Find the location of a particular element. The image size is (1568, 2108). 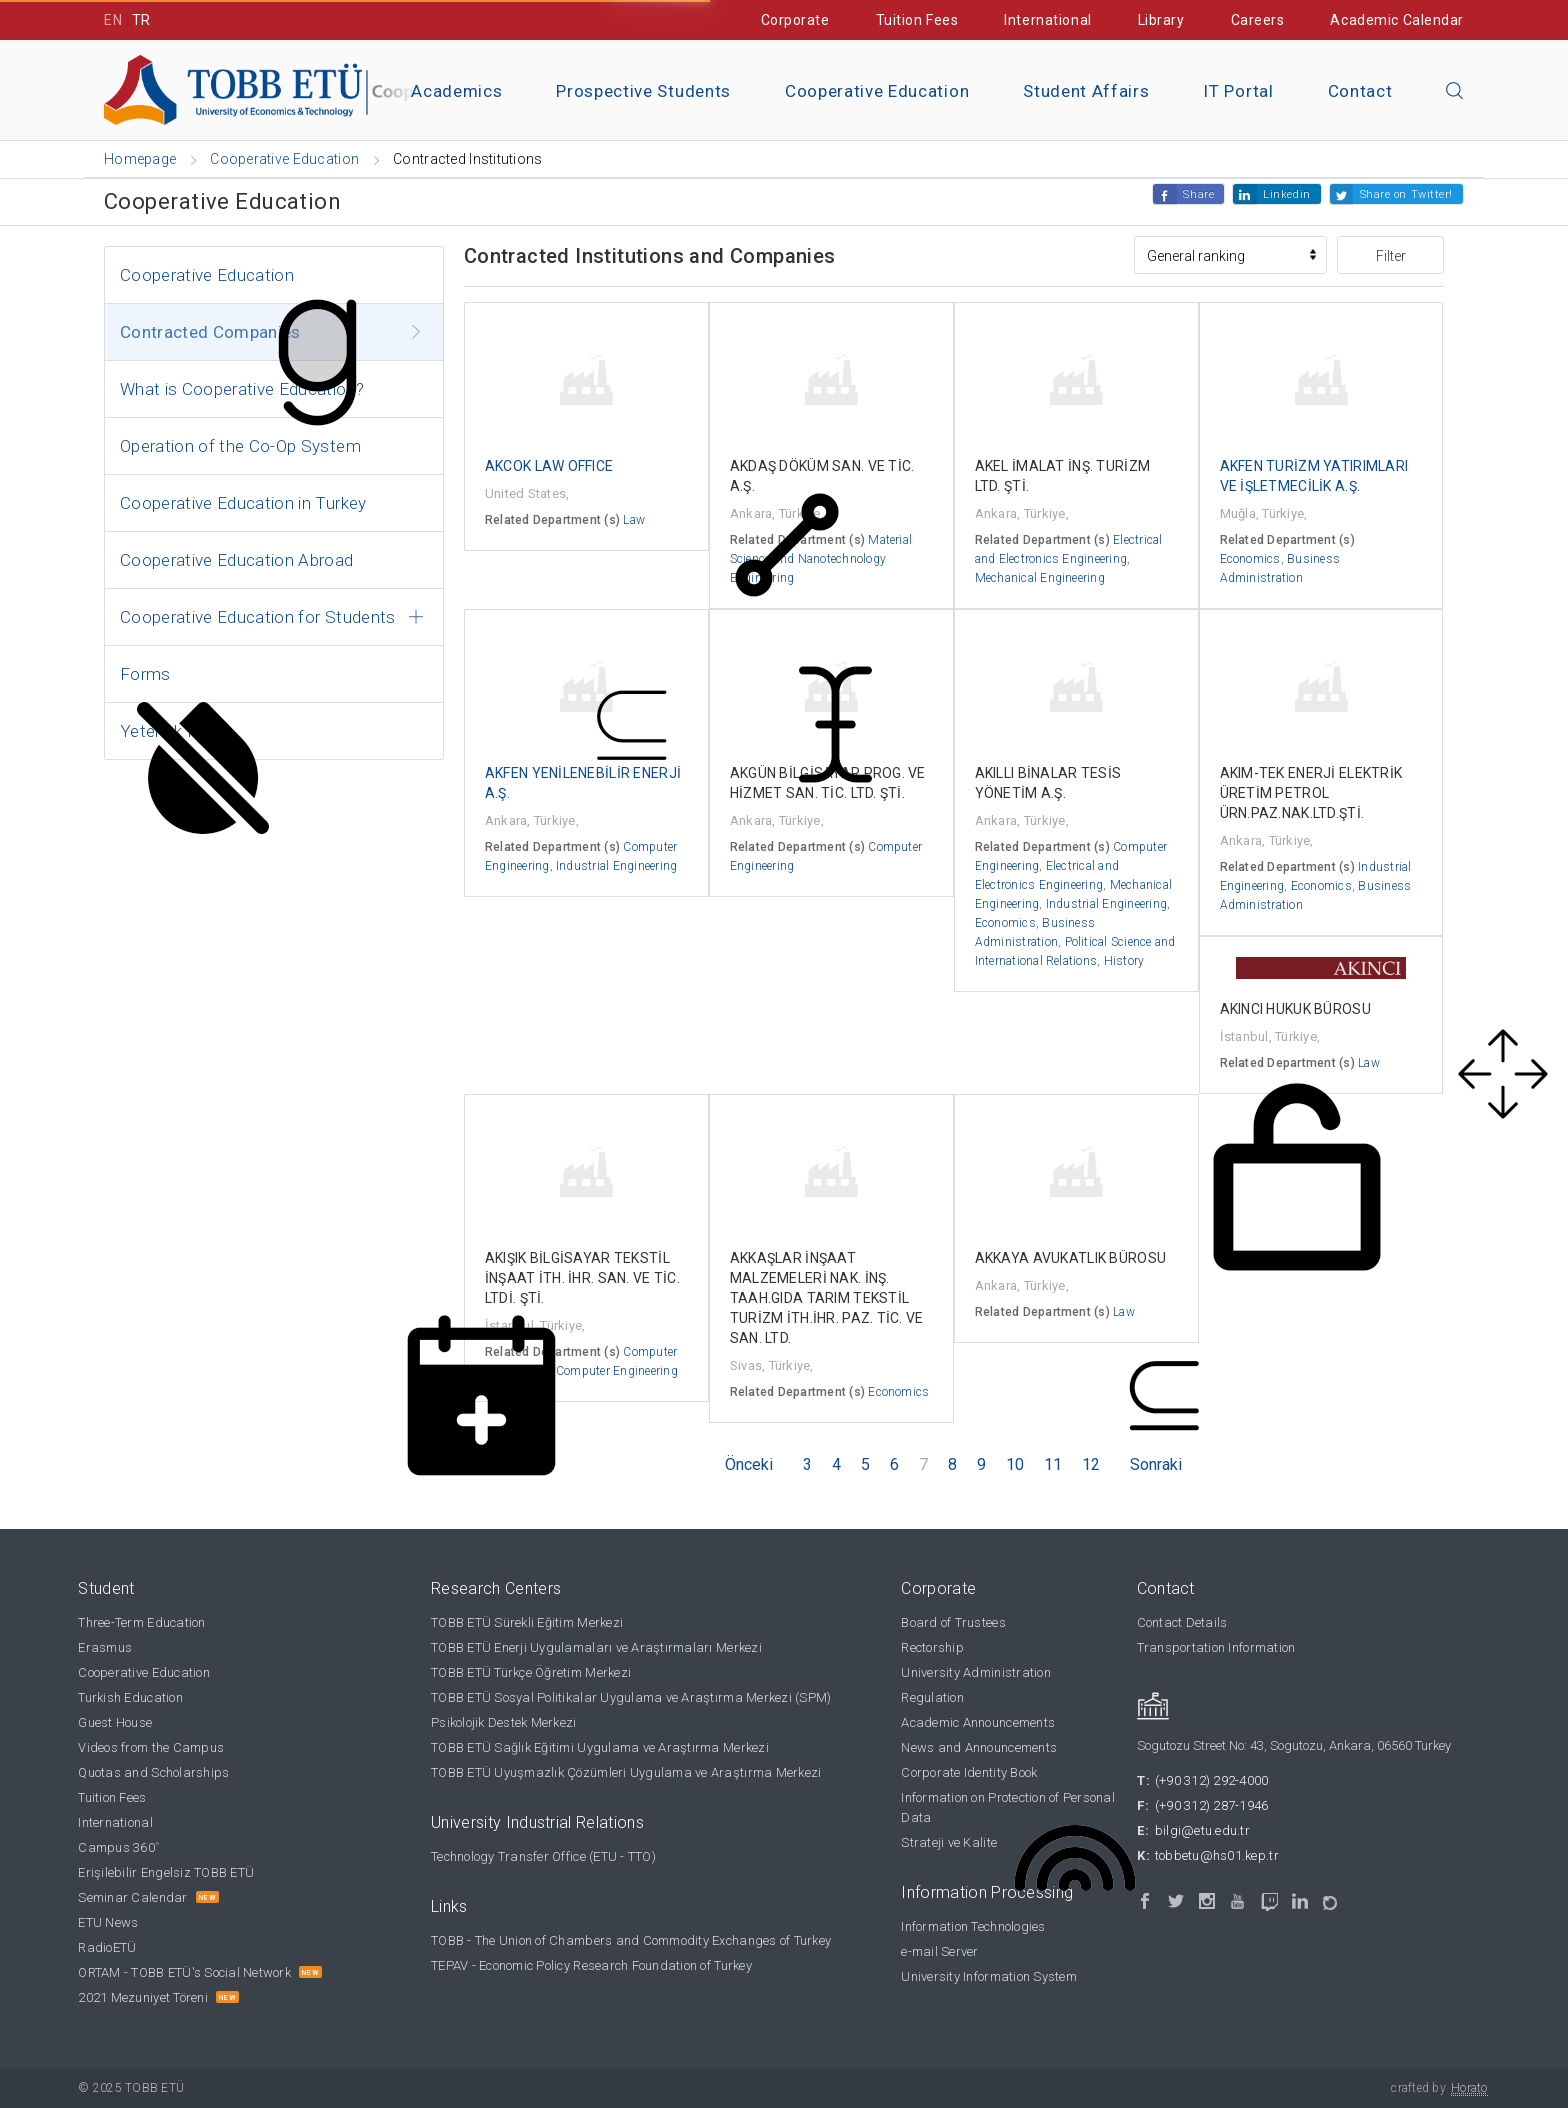

expand content to full screen is located at coordinates (1503, 1074).